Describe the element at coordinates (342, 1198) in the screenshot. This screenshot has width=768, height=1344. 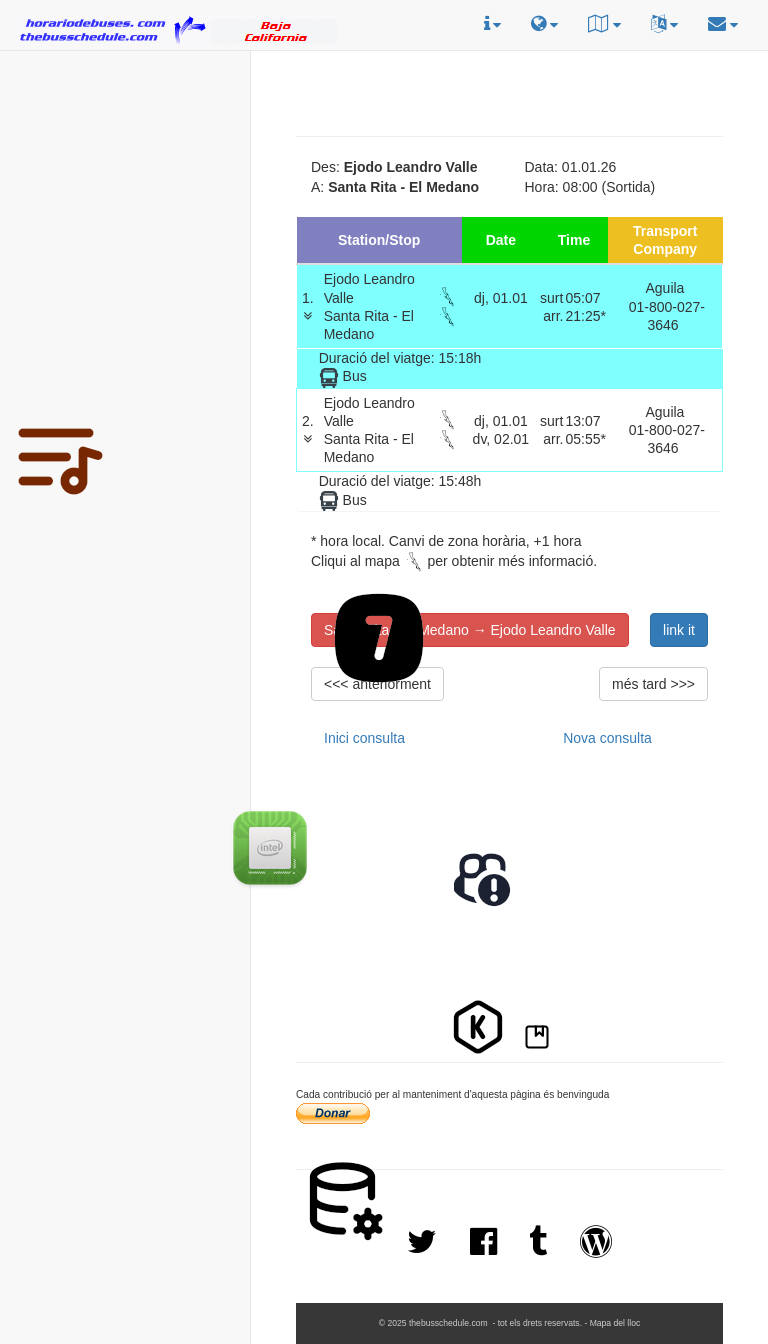
I see `configure database settings` at that location.